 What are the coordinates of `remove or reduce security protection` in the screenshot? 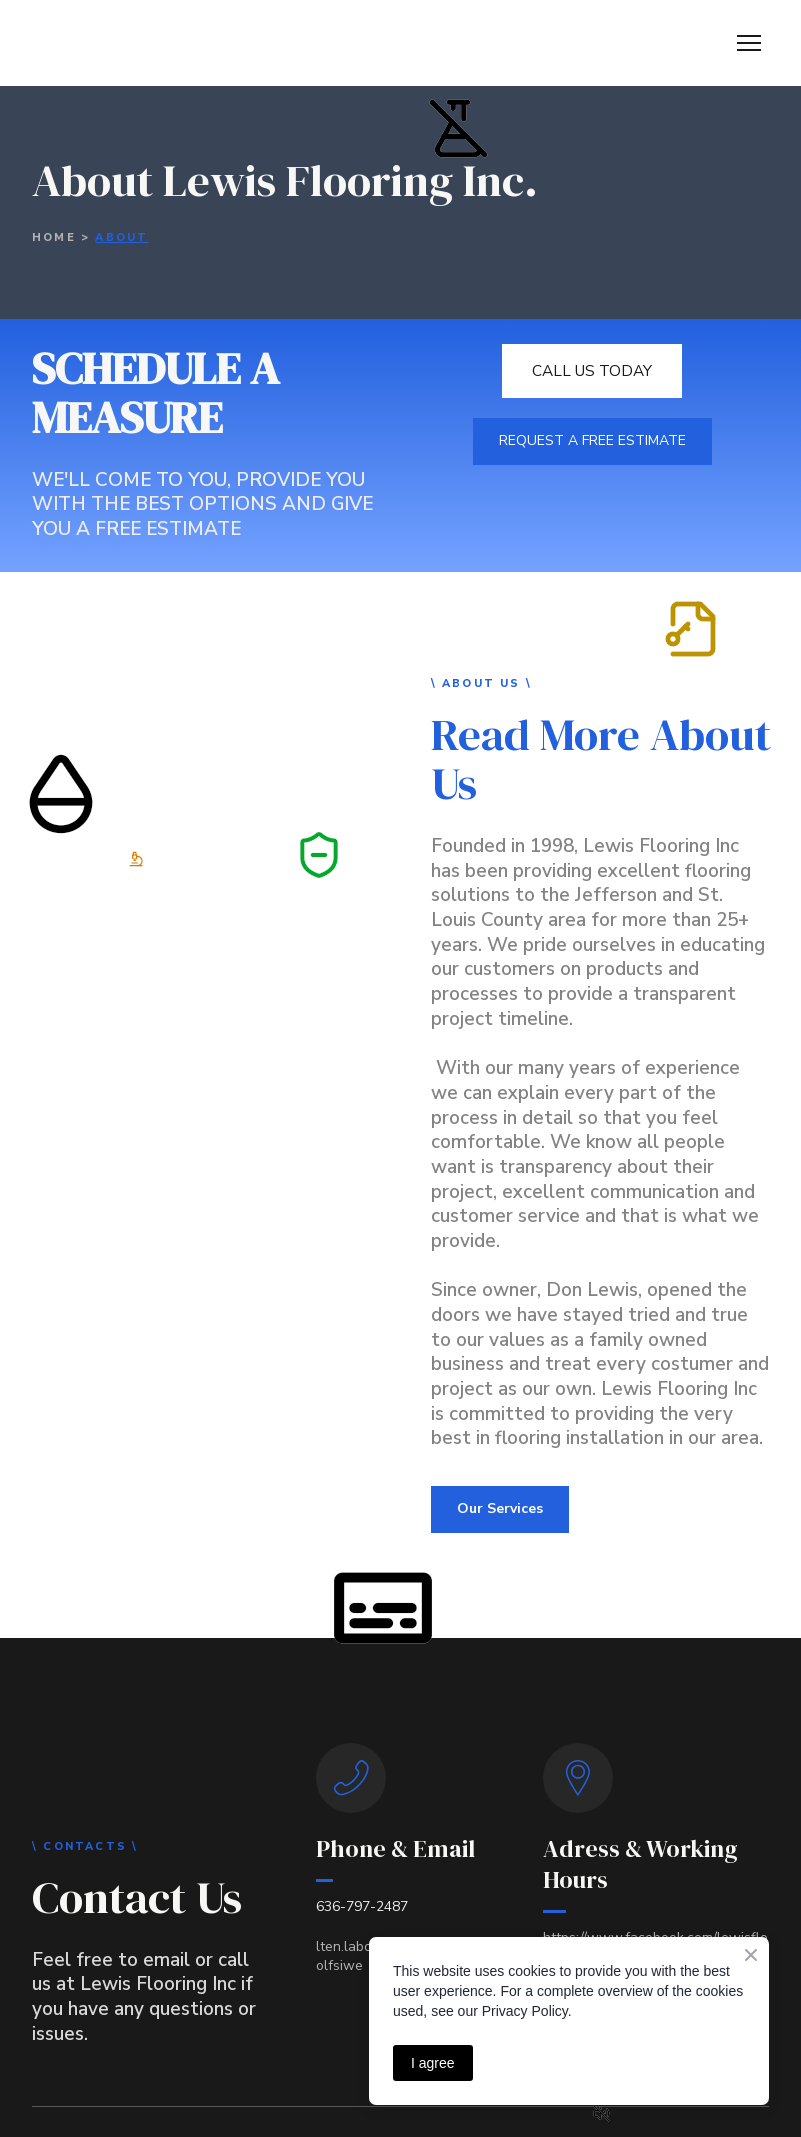 It's located at (319, 855).